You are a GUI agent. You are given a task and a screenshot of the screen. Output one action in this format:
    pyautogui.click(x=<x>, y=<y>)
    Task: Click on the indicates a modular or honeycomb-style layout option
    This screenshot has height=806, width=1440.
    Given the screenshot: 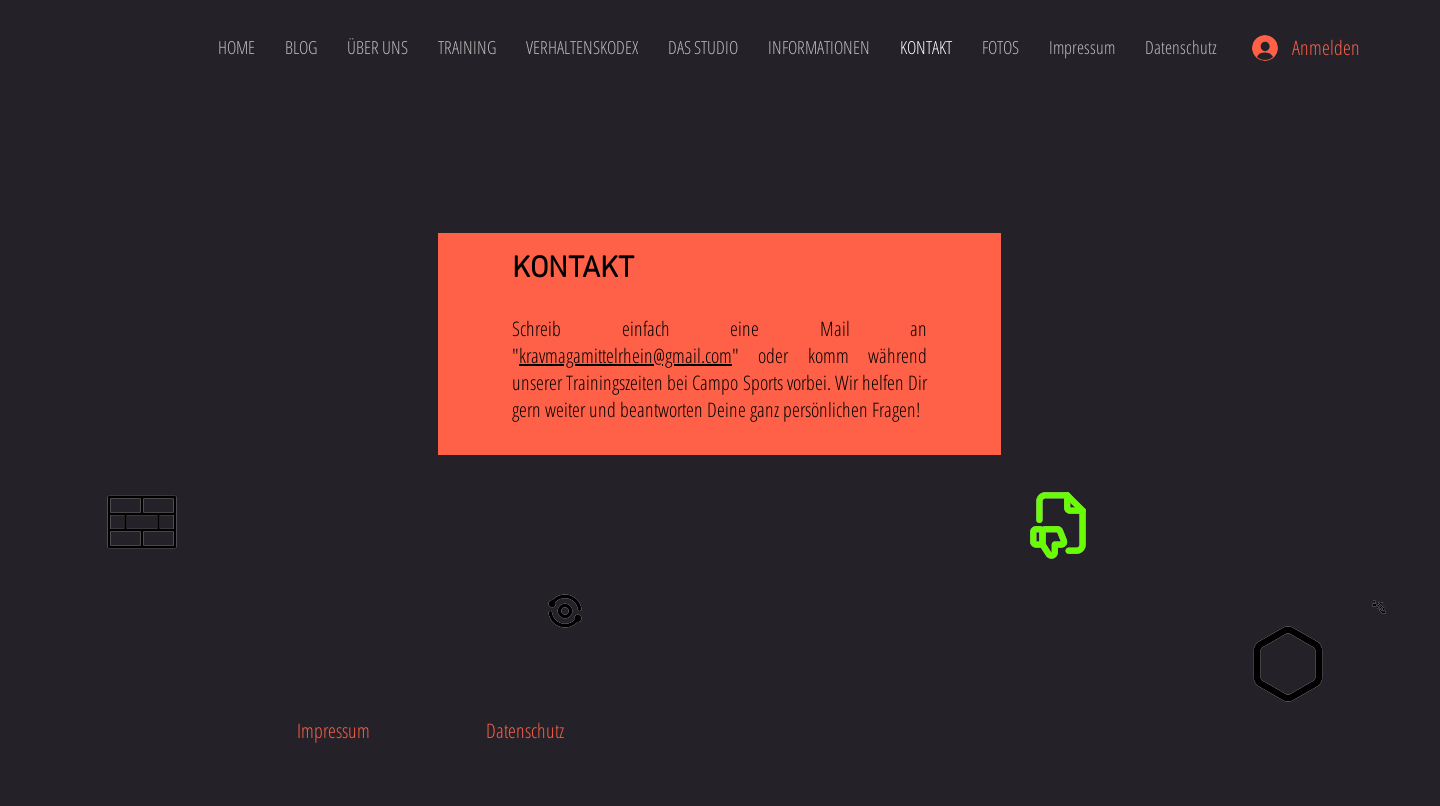 What is the action you would take?
    pyautogui.click(x=1288, y=664)
    